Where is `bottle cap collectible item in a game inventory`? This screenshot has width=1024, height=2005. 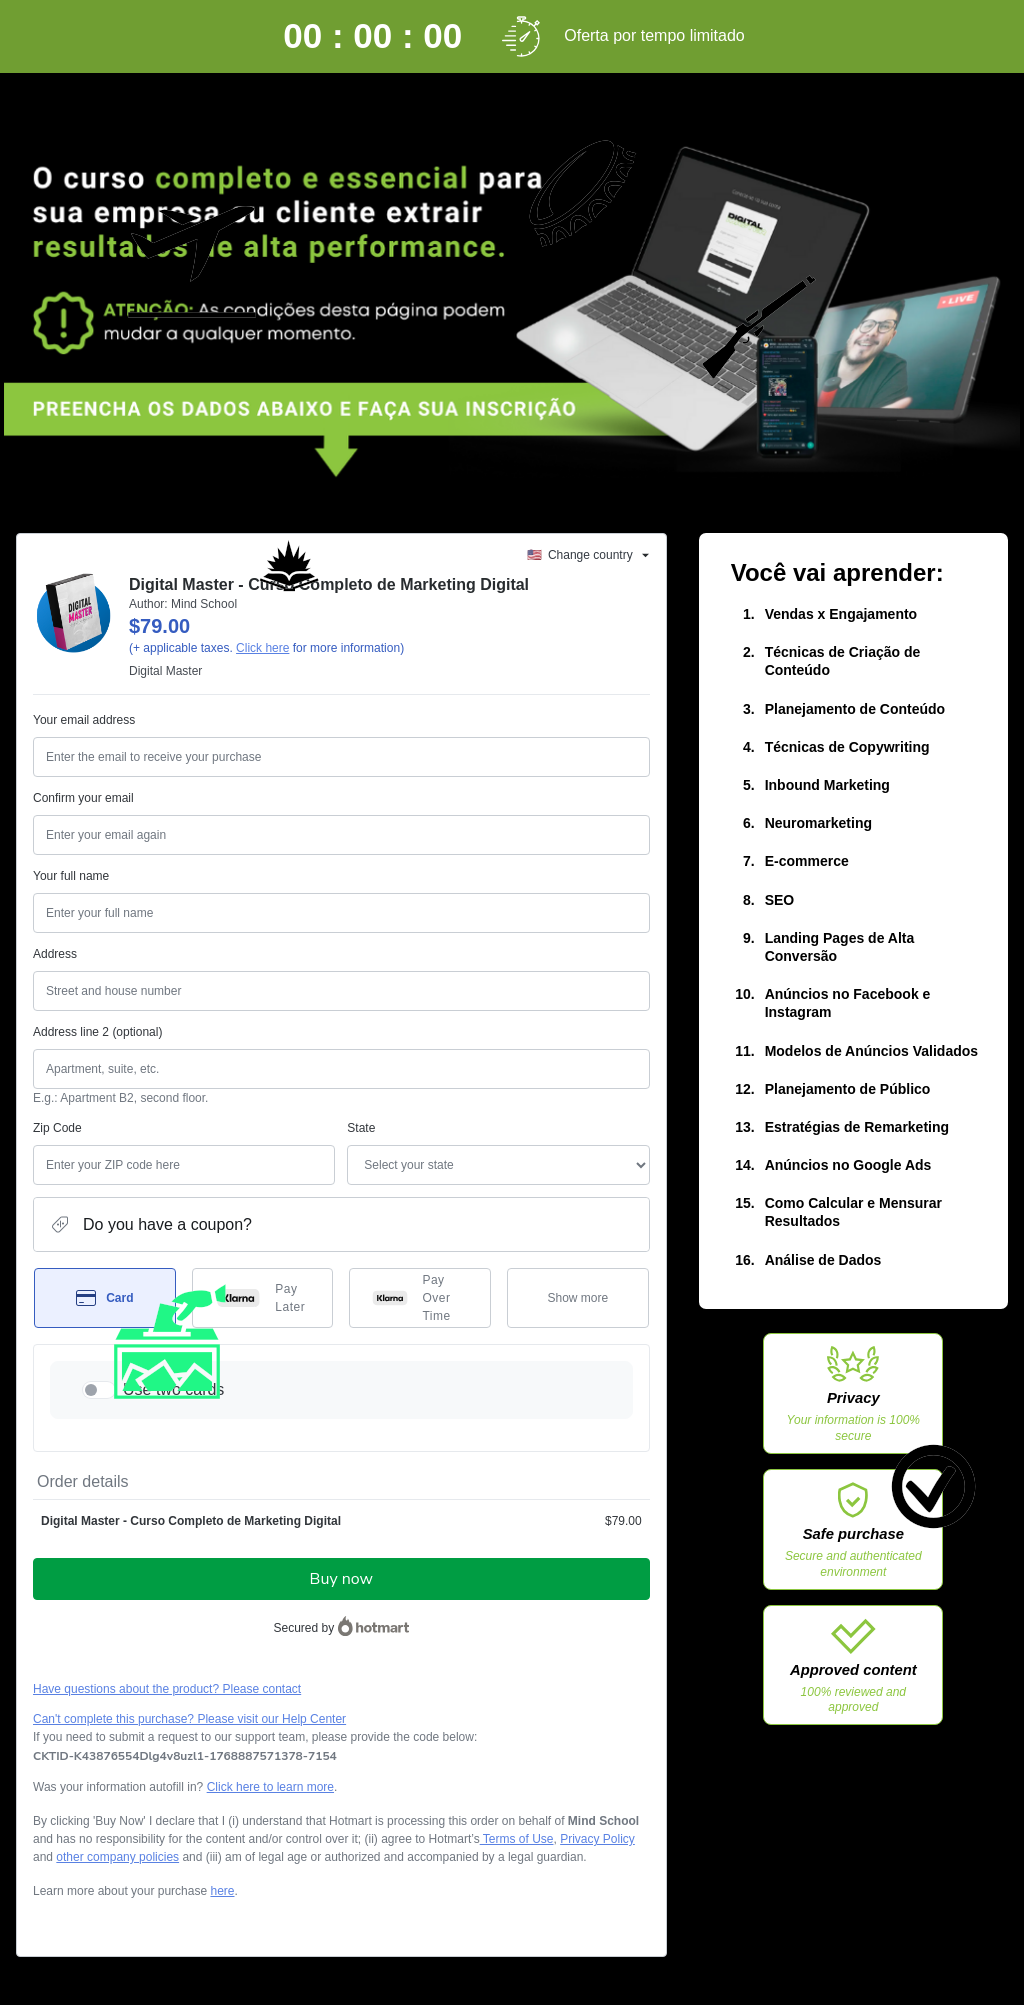 bottle cap collectible item in a game inventory is located at coordinates (583, 193).